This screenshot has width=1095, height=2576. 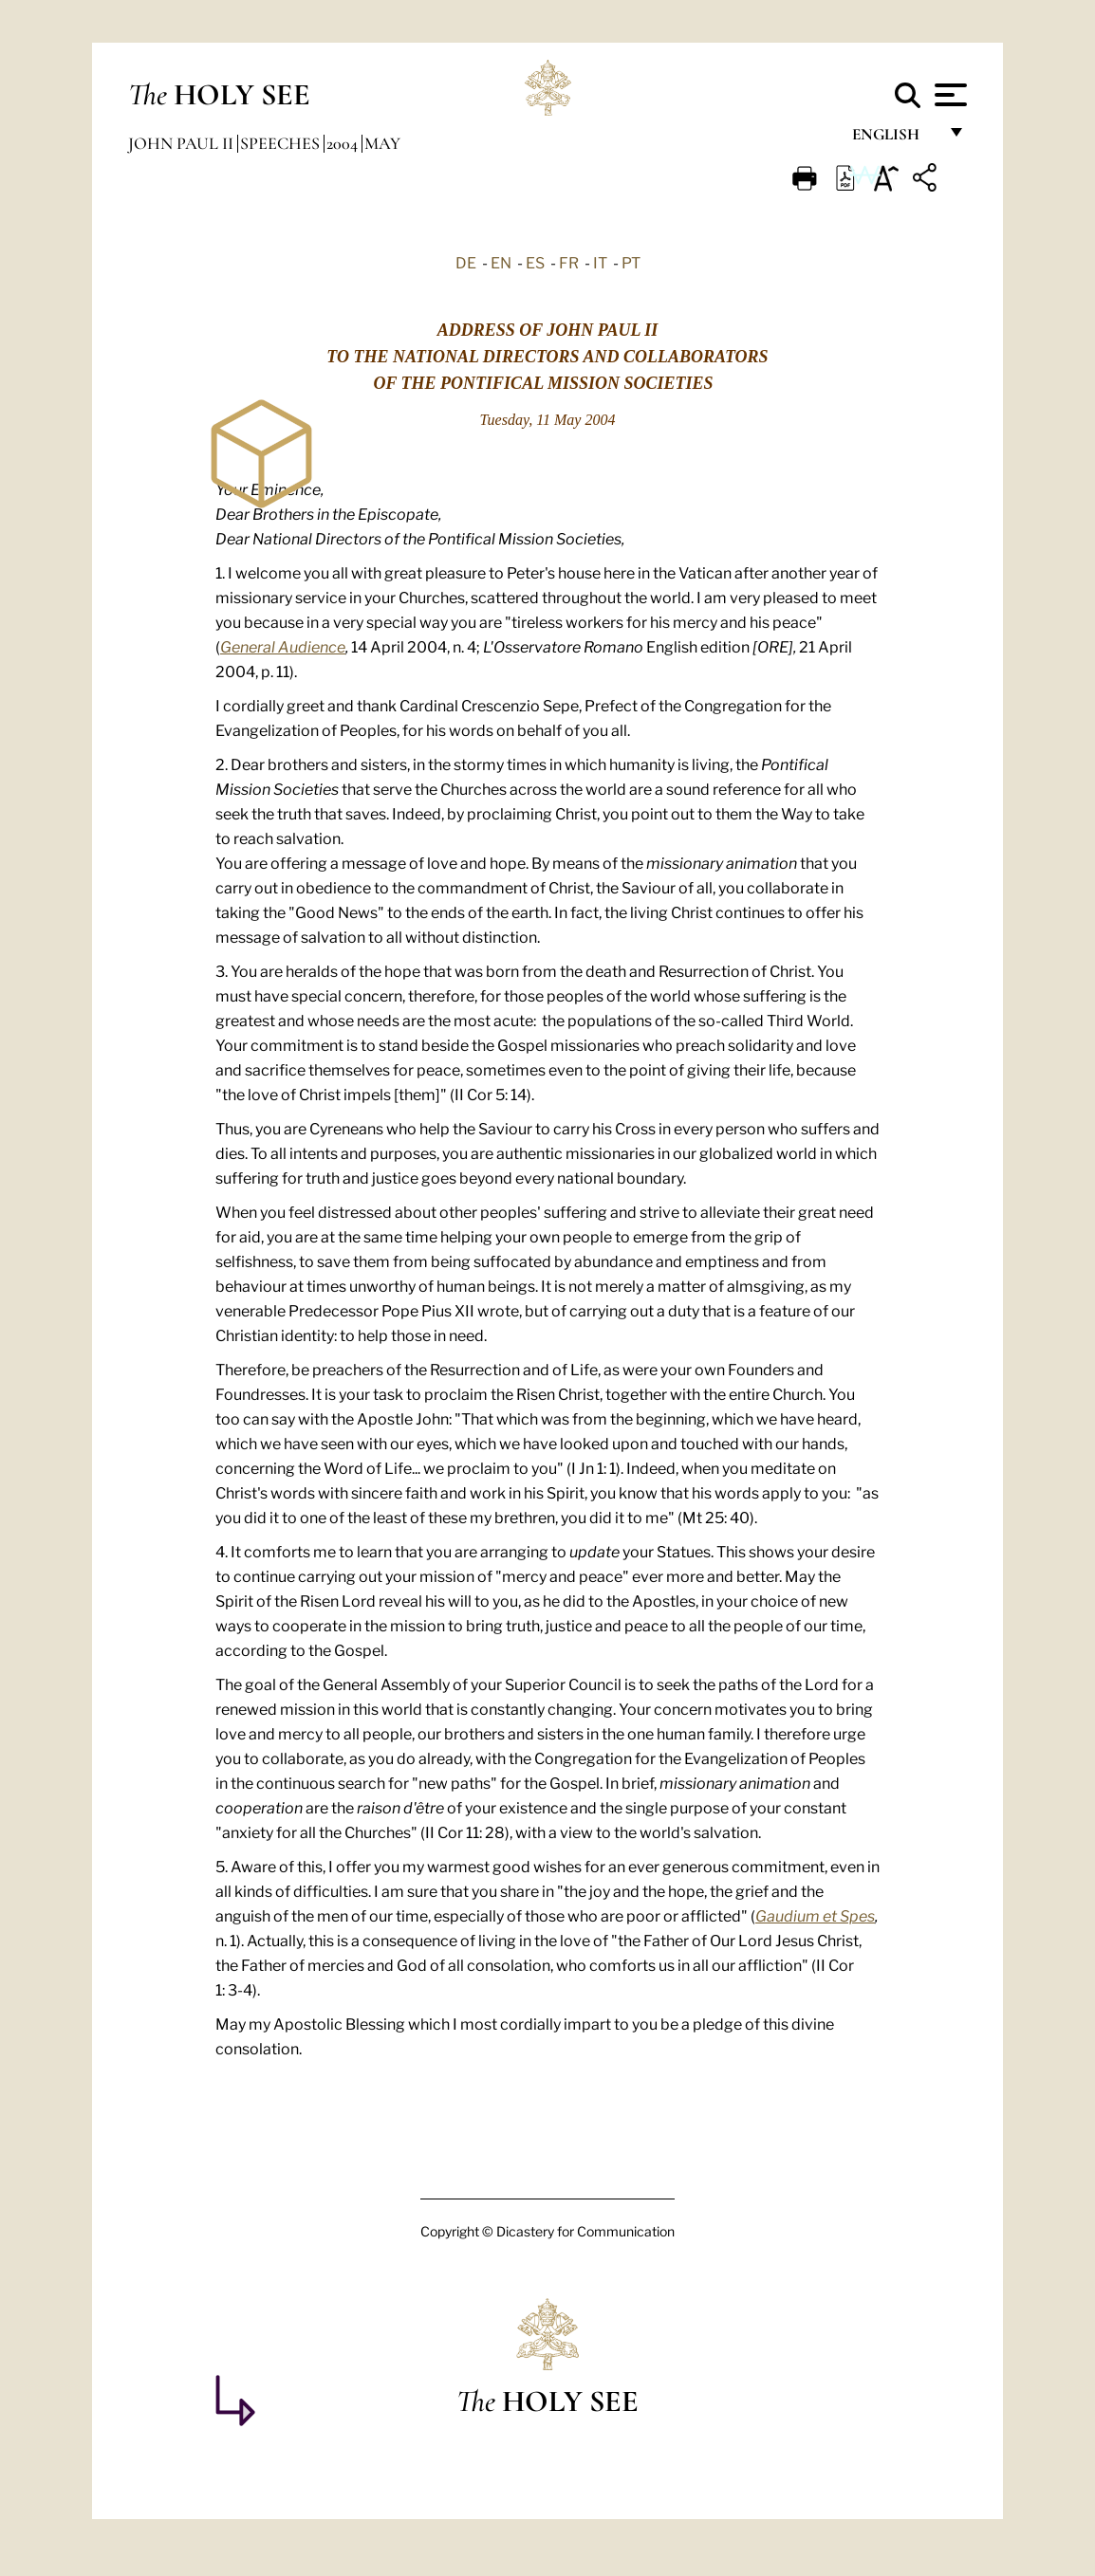 I want to click on view 3D model or object, so click(x=261, y=453).